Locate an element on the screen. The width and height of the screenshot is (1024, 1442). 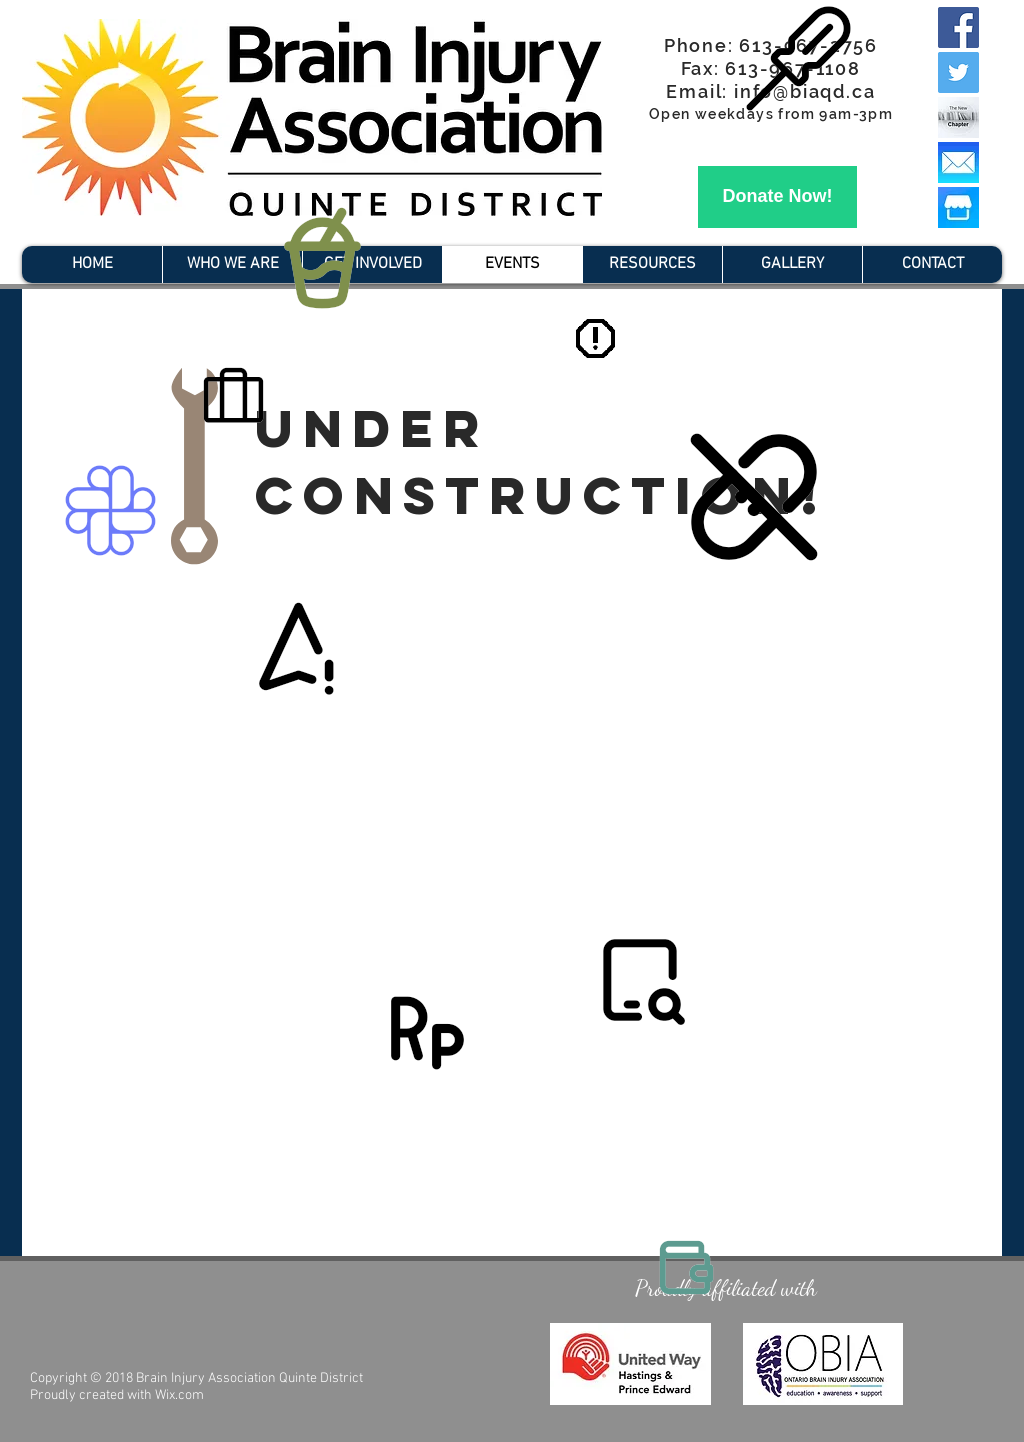
order bubble tea or drinks is located at coordinates (322, 260).